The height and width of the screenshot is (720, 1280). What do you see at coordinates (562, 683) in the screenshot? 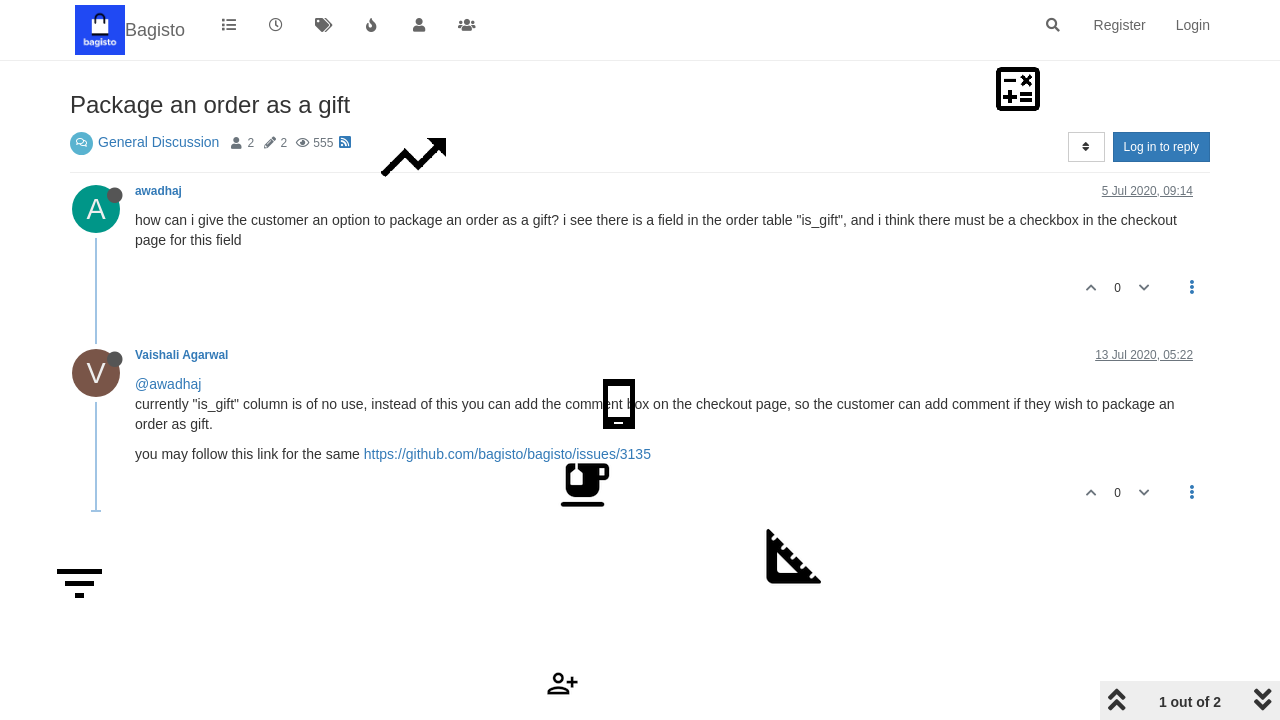
I see `add a new contact` at bounding box center [562, 683].